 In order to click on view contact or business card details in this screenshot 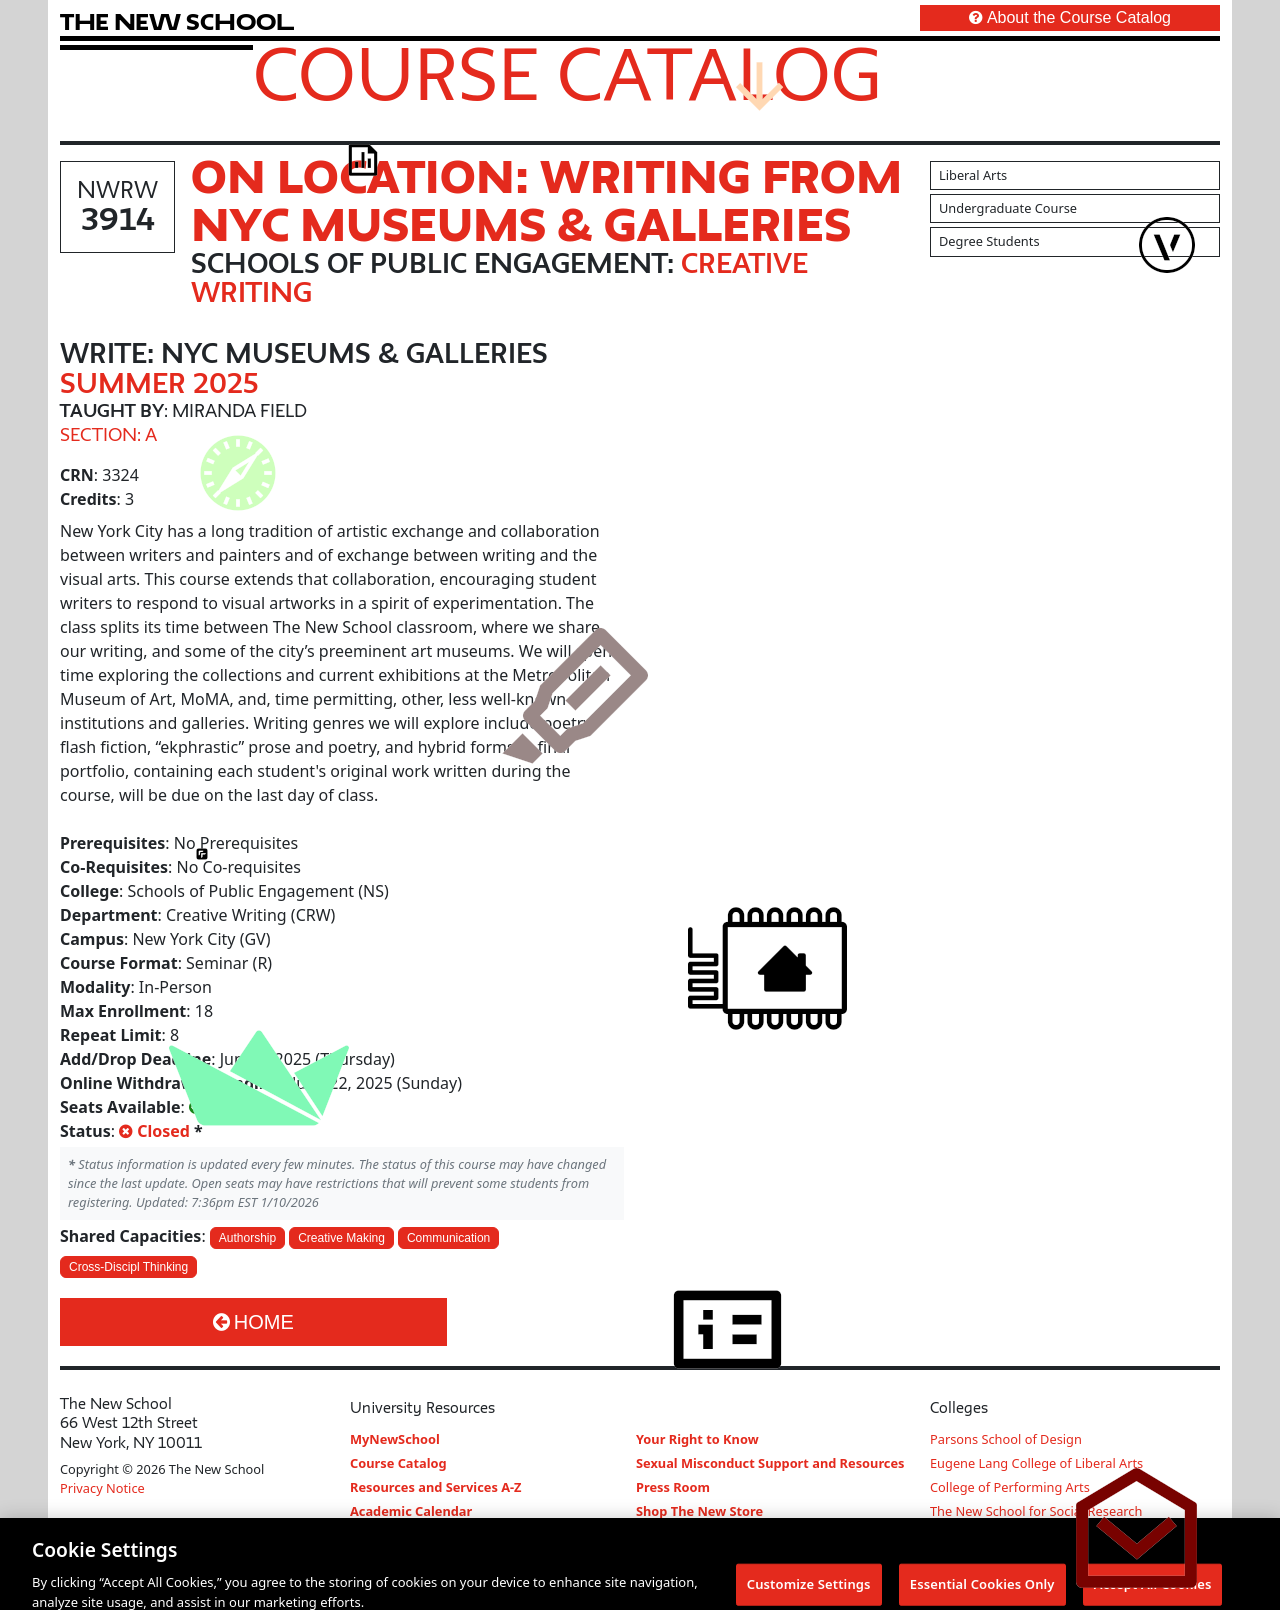, I will do `click(727, 1329)`.